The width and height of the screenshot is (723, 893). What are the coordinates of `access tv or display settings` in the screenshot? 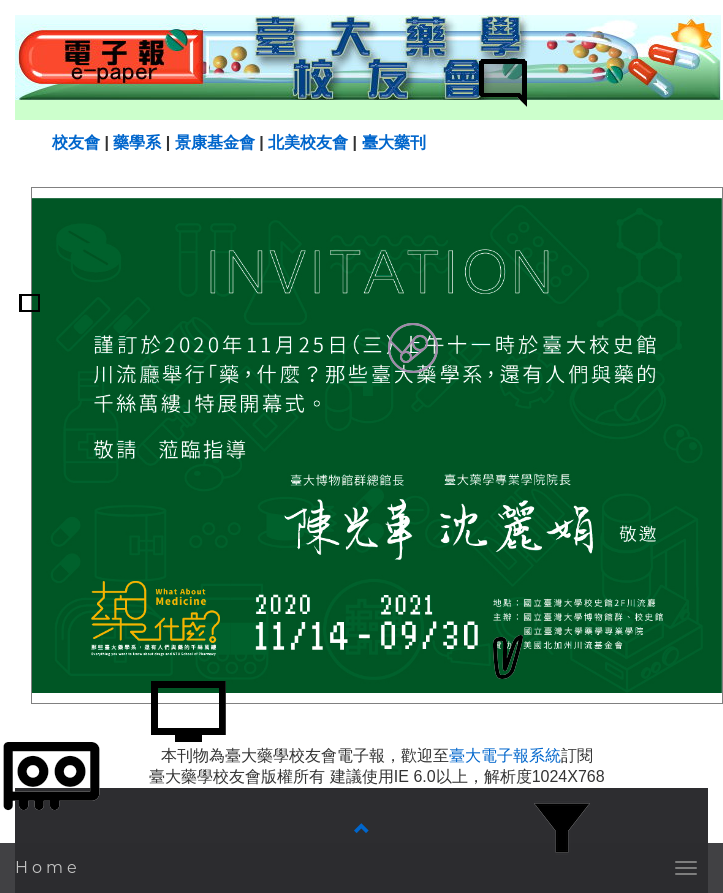 It's located at (188, 711).